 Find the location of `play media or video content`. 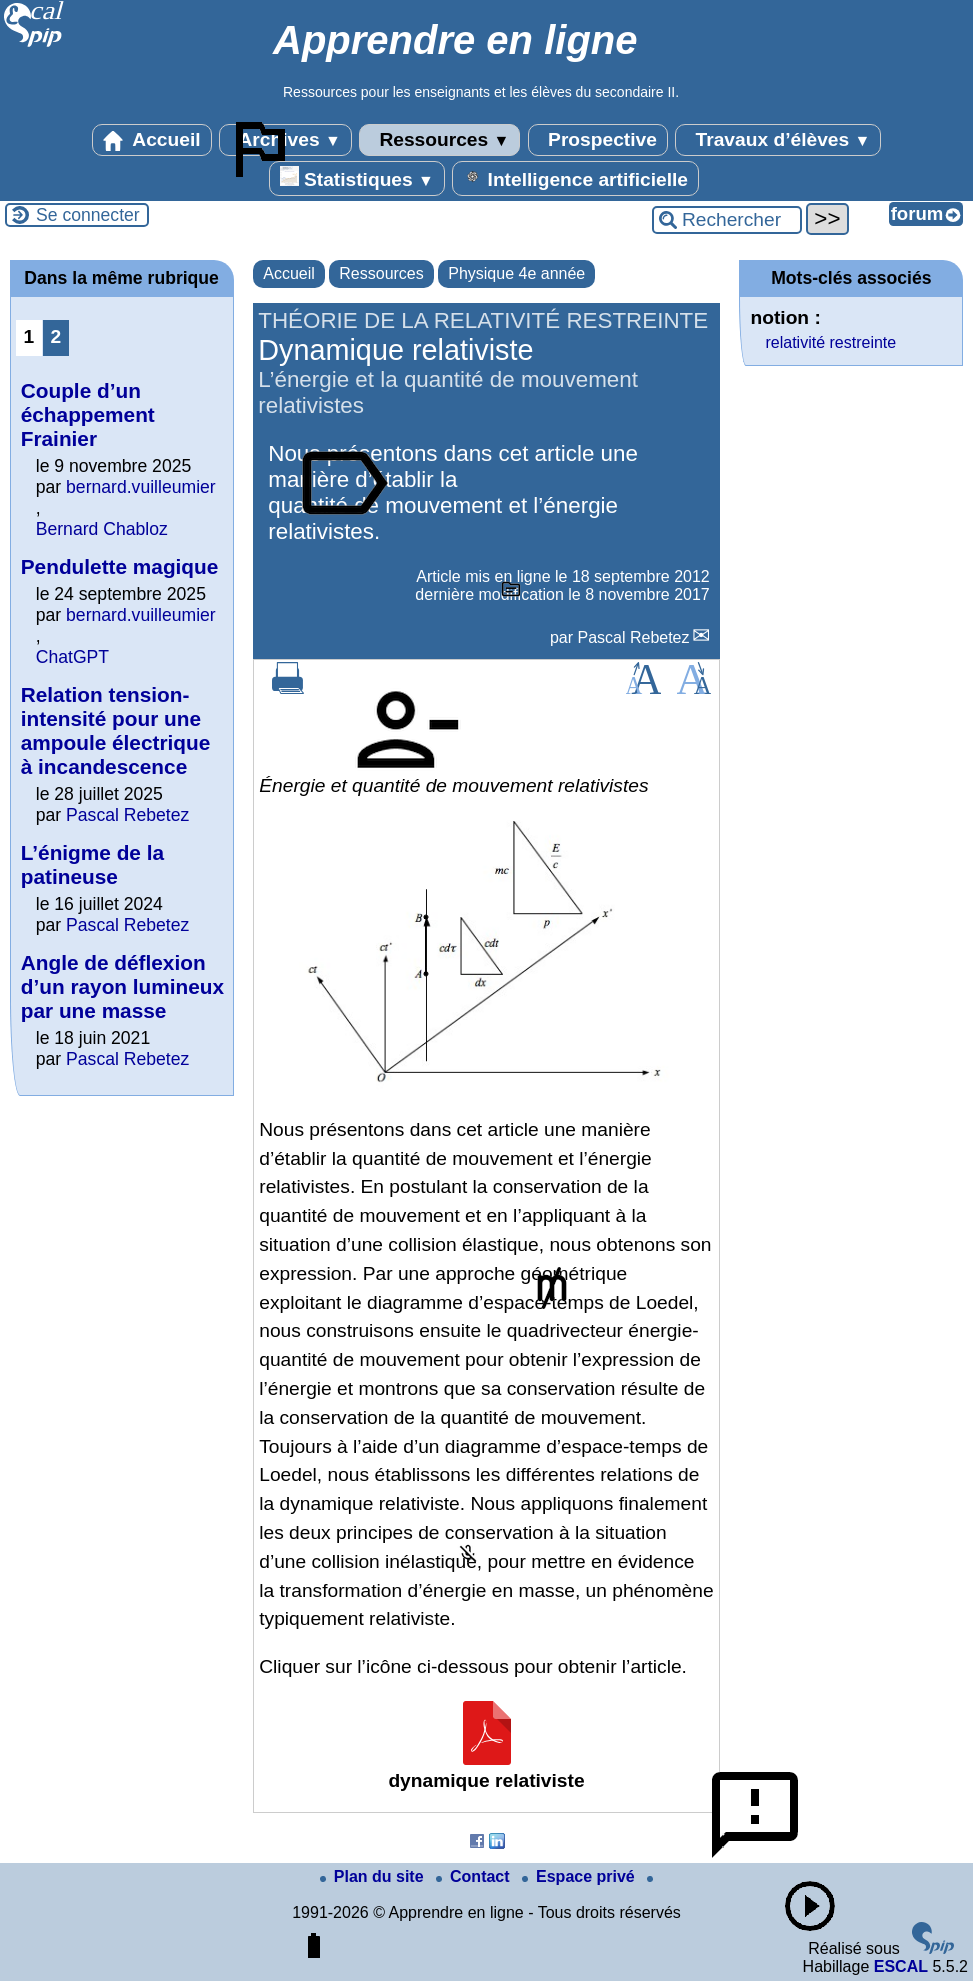

play media or video content is located at coordinates (810, 1906).